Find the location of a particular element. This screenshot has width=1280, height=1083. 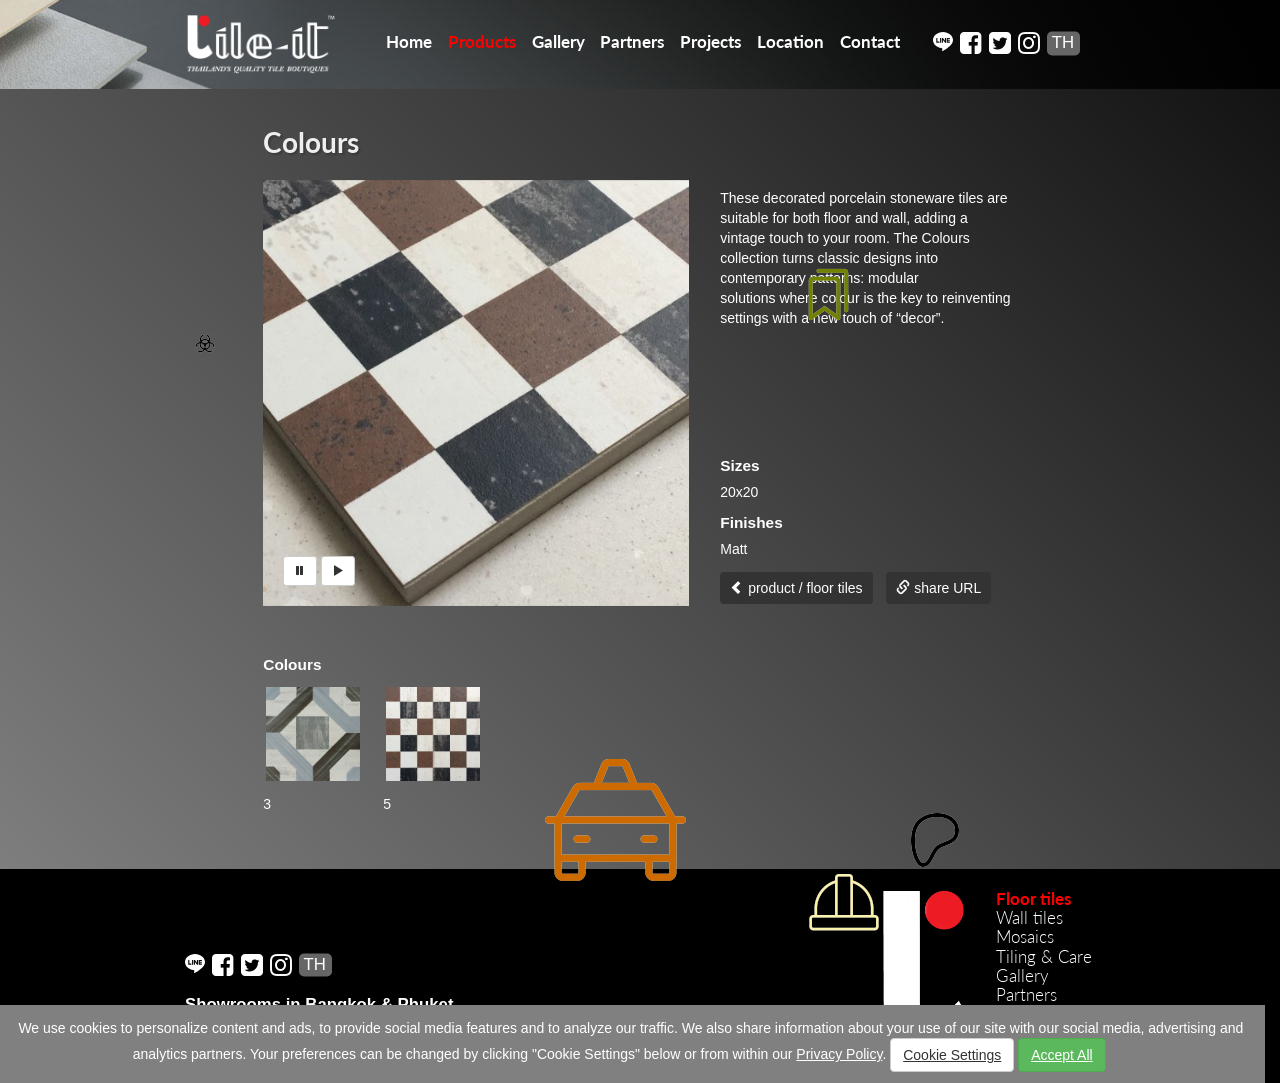

indicates hazardous or dangerous content is located at coordinates (205, 344).